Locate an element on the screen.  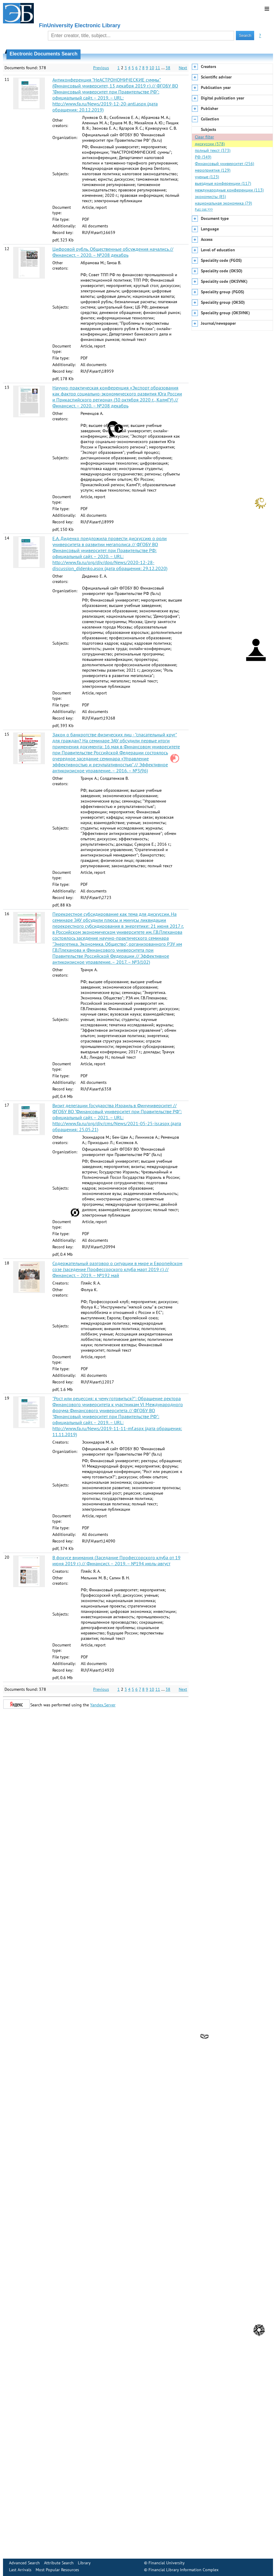
set a trap for enemies or animals is located at coordinates (204, 2036).